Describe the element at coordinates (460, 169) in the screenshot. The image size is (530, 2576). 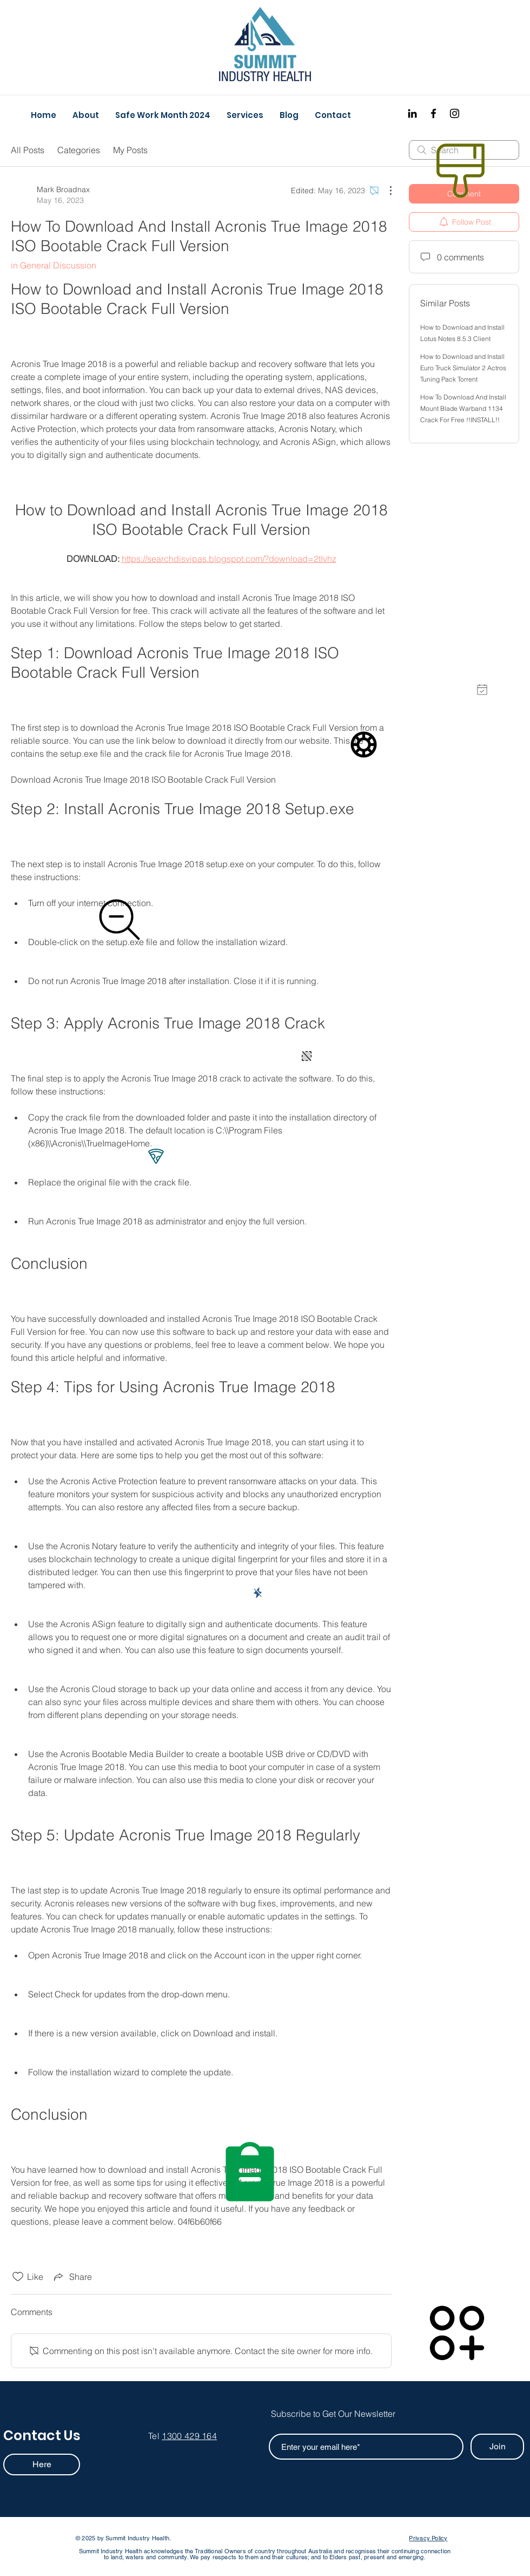
I see `access painting or drawing tools` at that location.